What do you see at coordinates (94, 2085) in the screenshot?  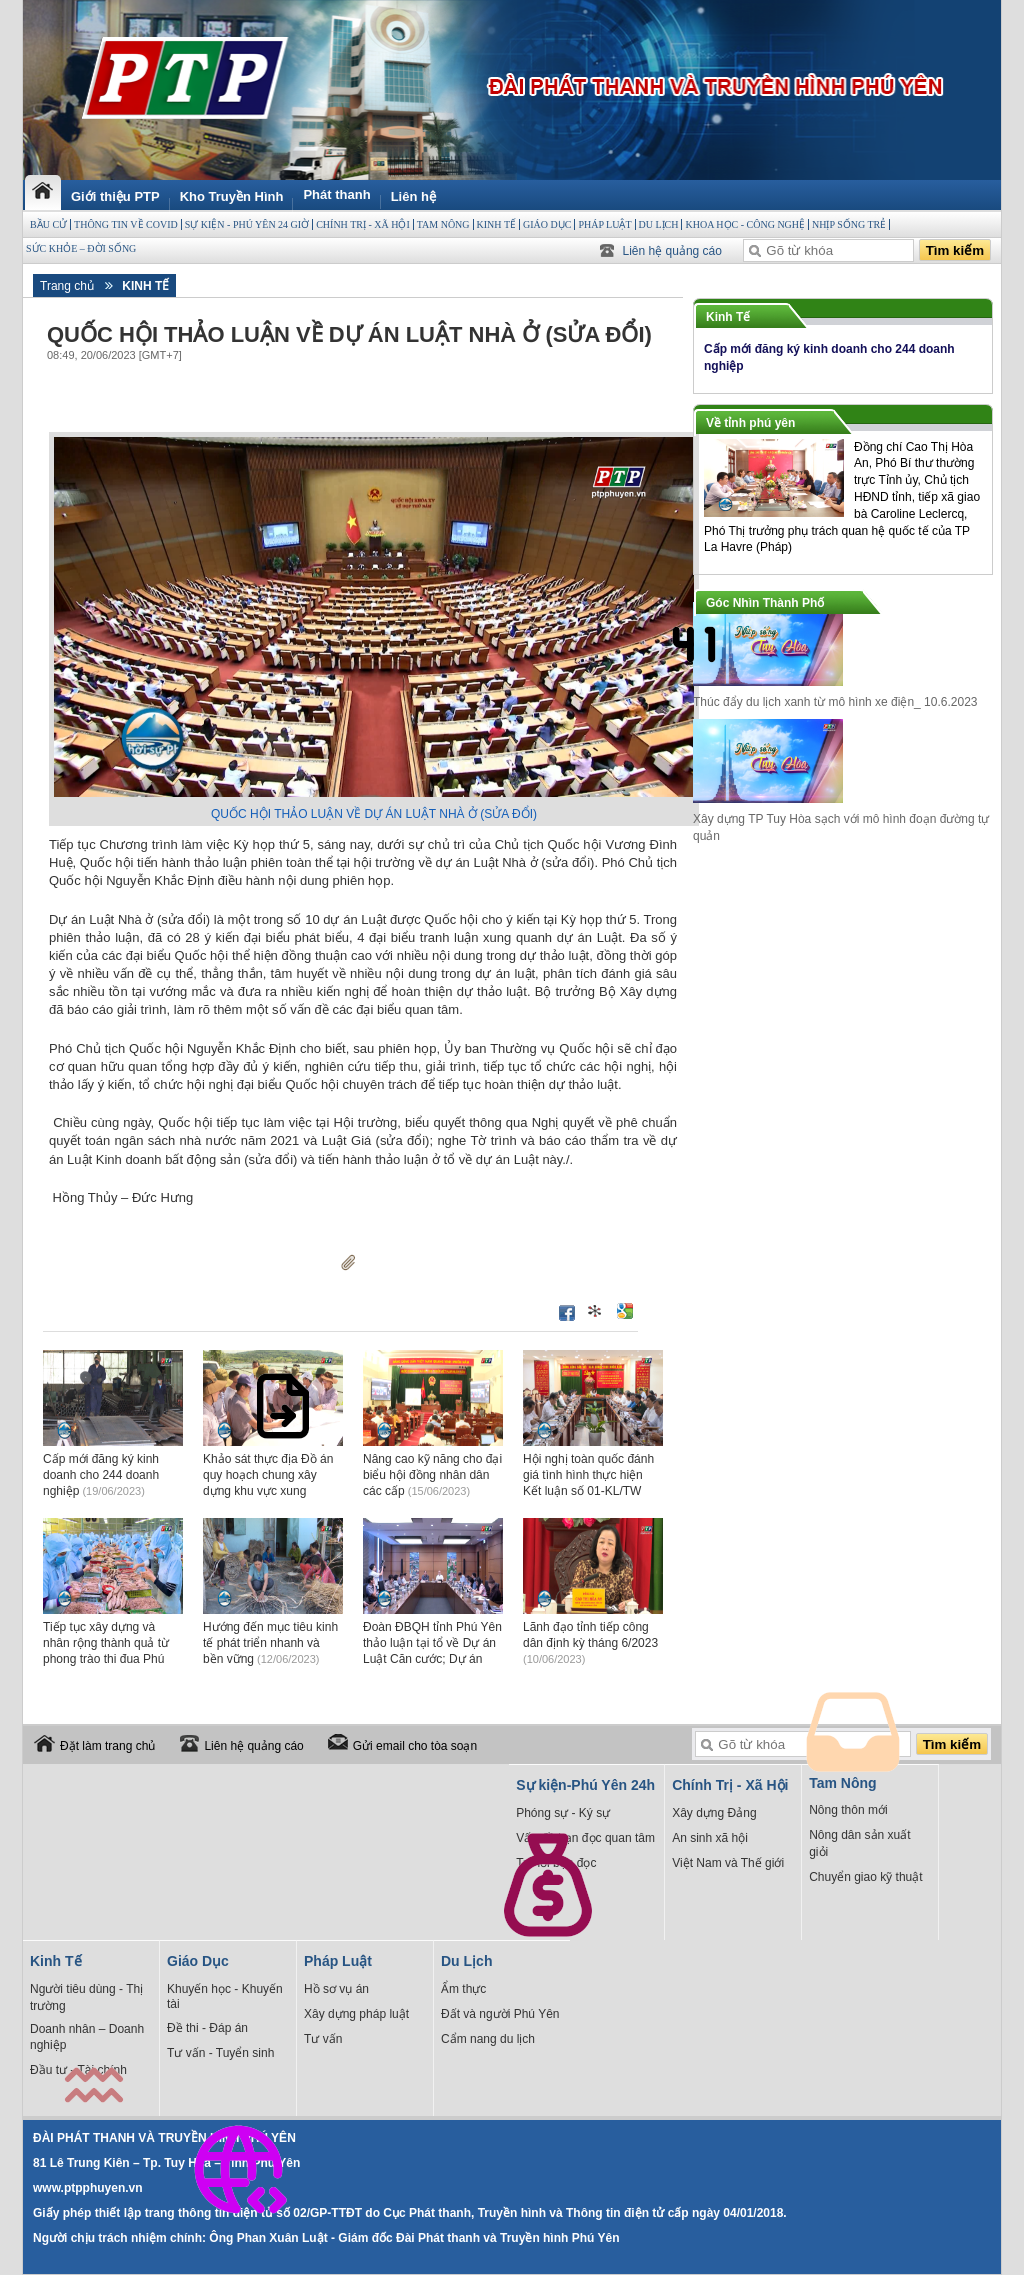 I see `indicates aquarius zodiac sign` at bounding box center [94, 2085].